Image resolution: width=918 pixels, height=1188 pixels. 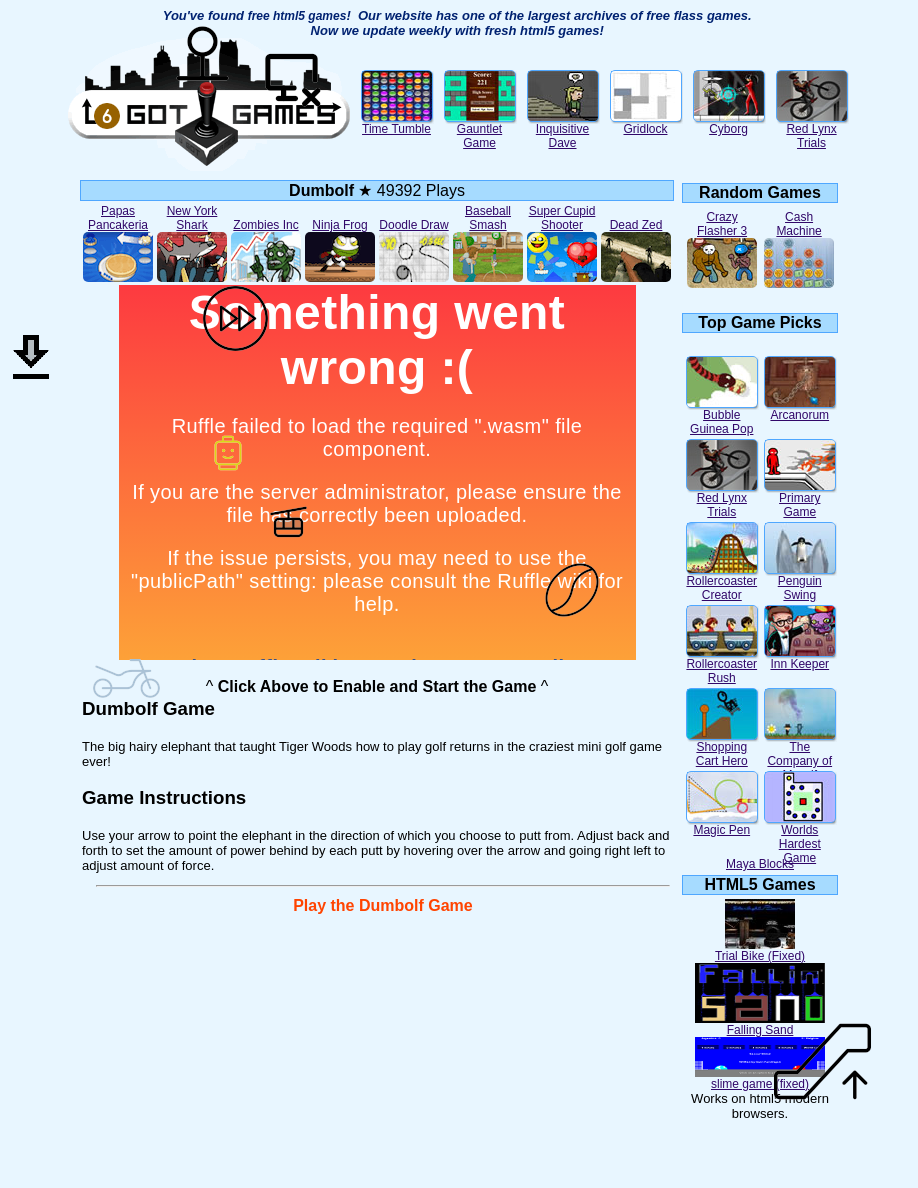 What do you see at coordinates (107, 116) in the screenshot?
I see `indicates step 6 in a multi-step process` at bounding box center [107, 116].